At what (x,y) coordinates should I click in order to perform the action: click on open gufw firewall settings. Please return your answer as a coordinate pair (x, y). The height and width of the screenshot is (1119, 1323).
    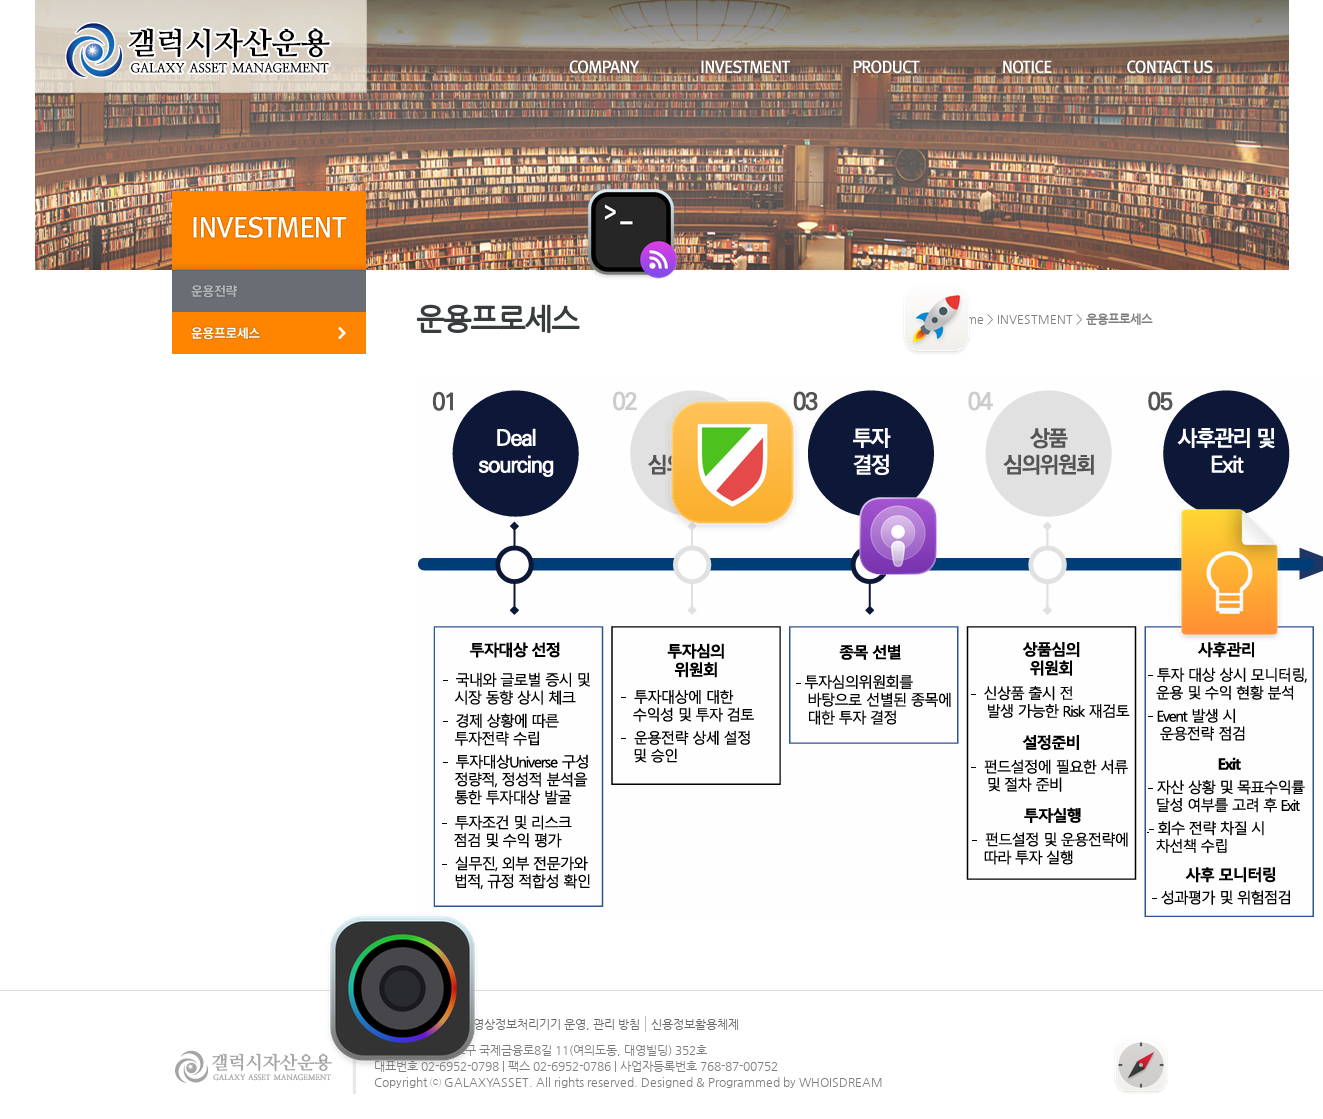
    Looking at the image, I should click on (732, 464).